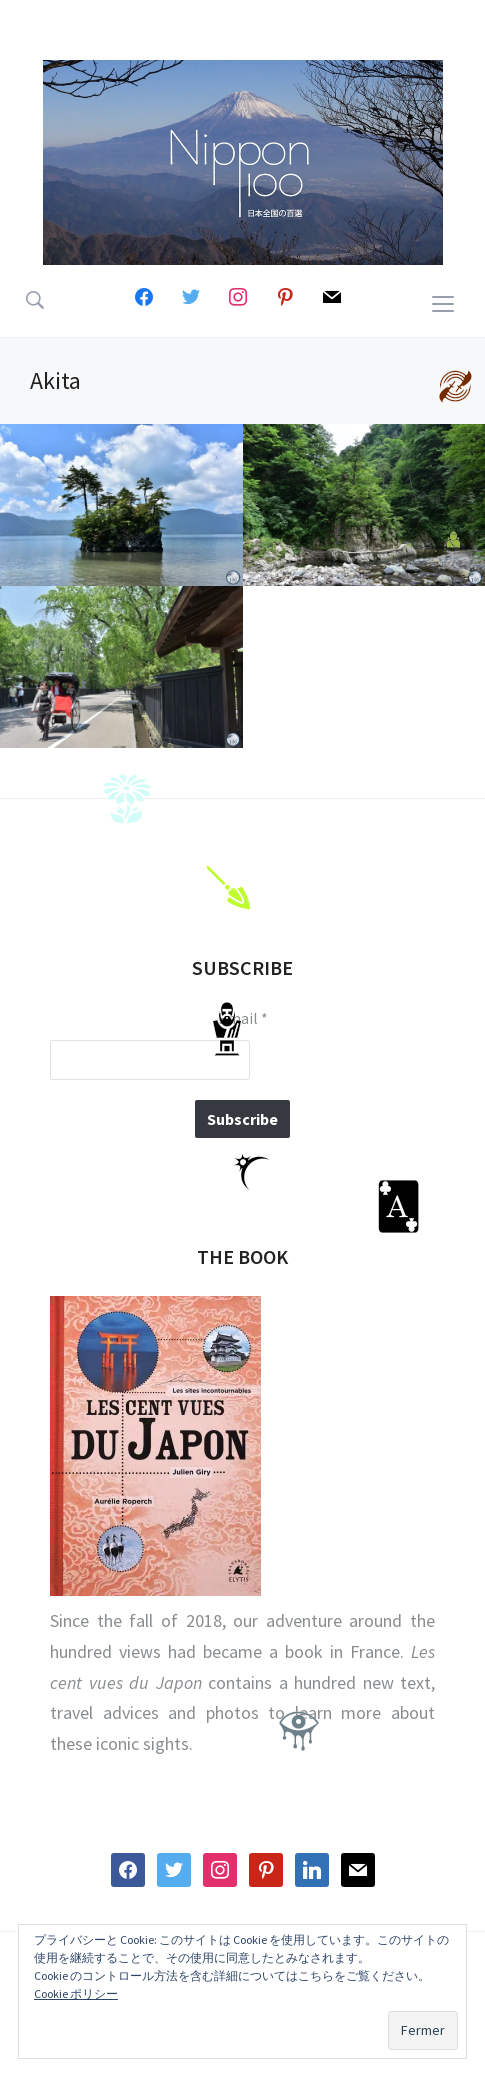 This screenshot has width=485, height=2077. What do you see at coordinates (251, 1171) in the screenshot?
I see `indicates eclipse event or celestial phenomenon in game` at bounding box center [251, 1171].